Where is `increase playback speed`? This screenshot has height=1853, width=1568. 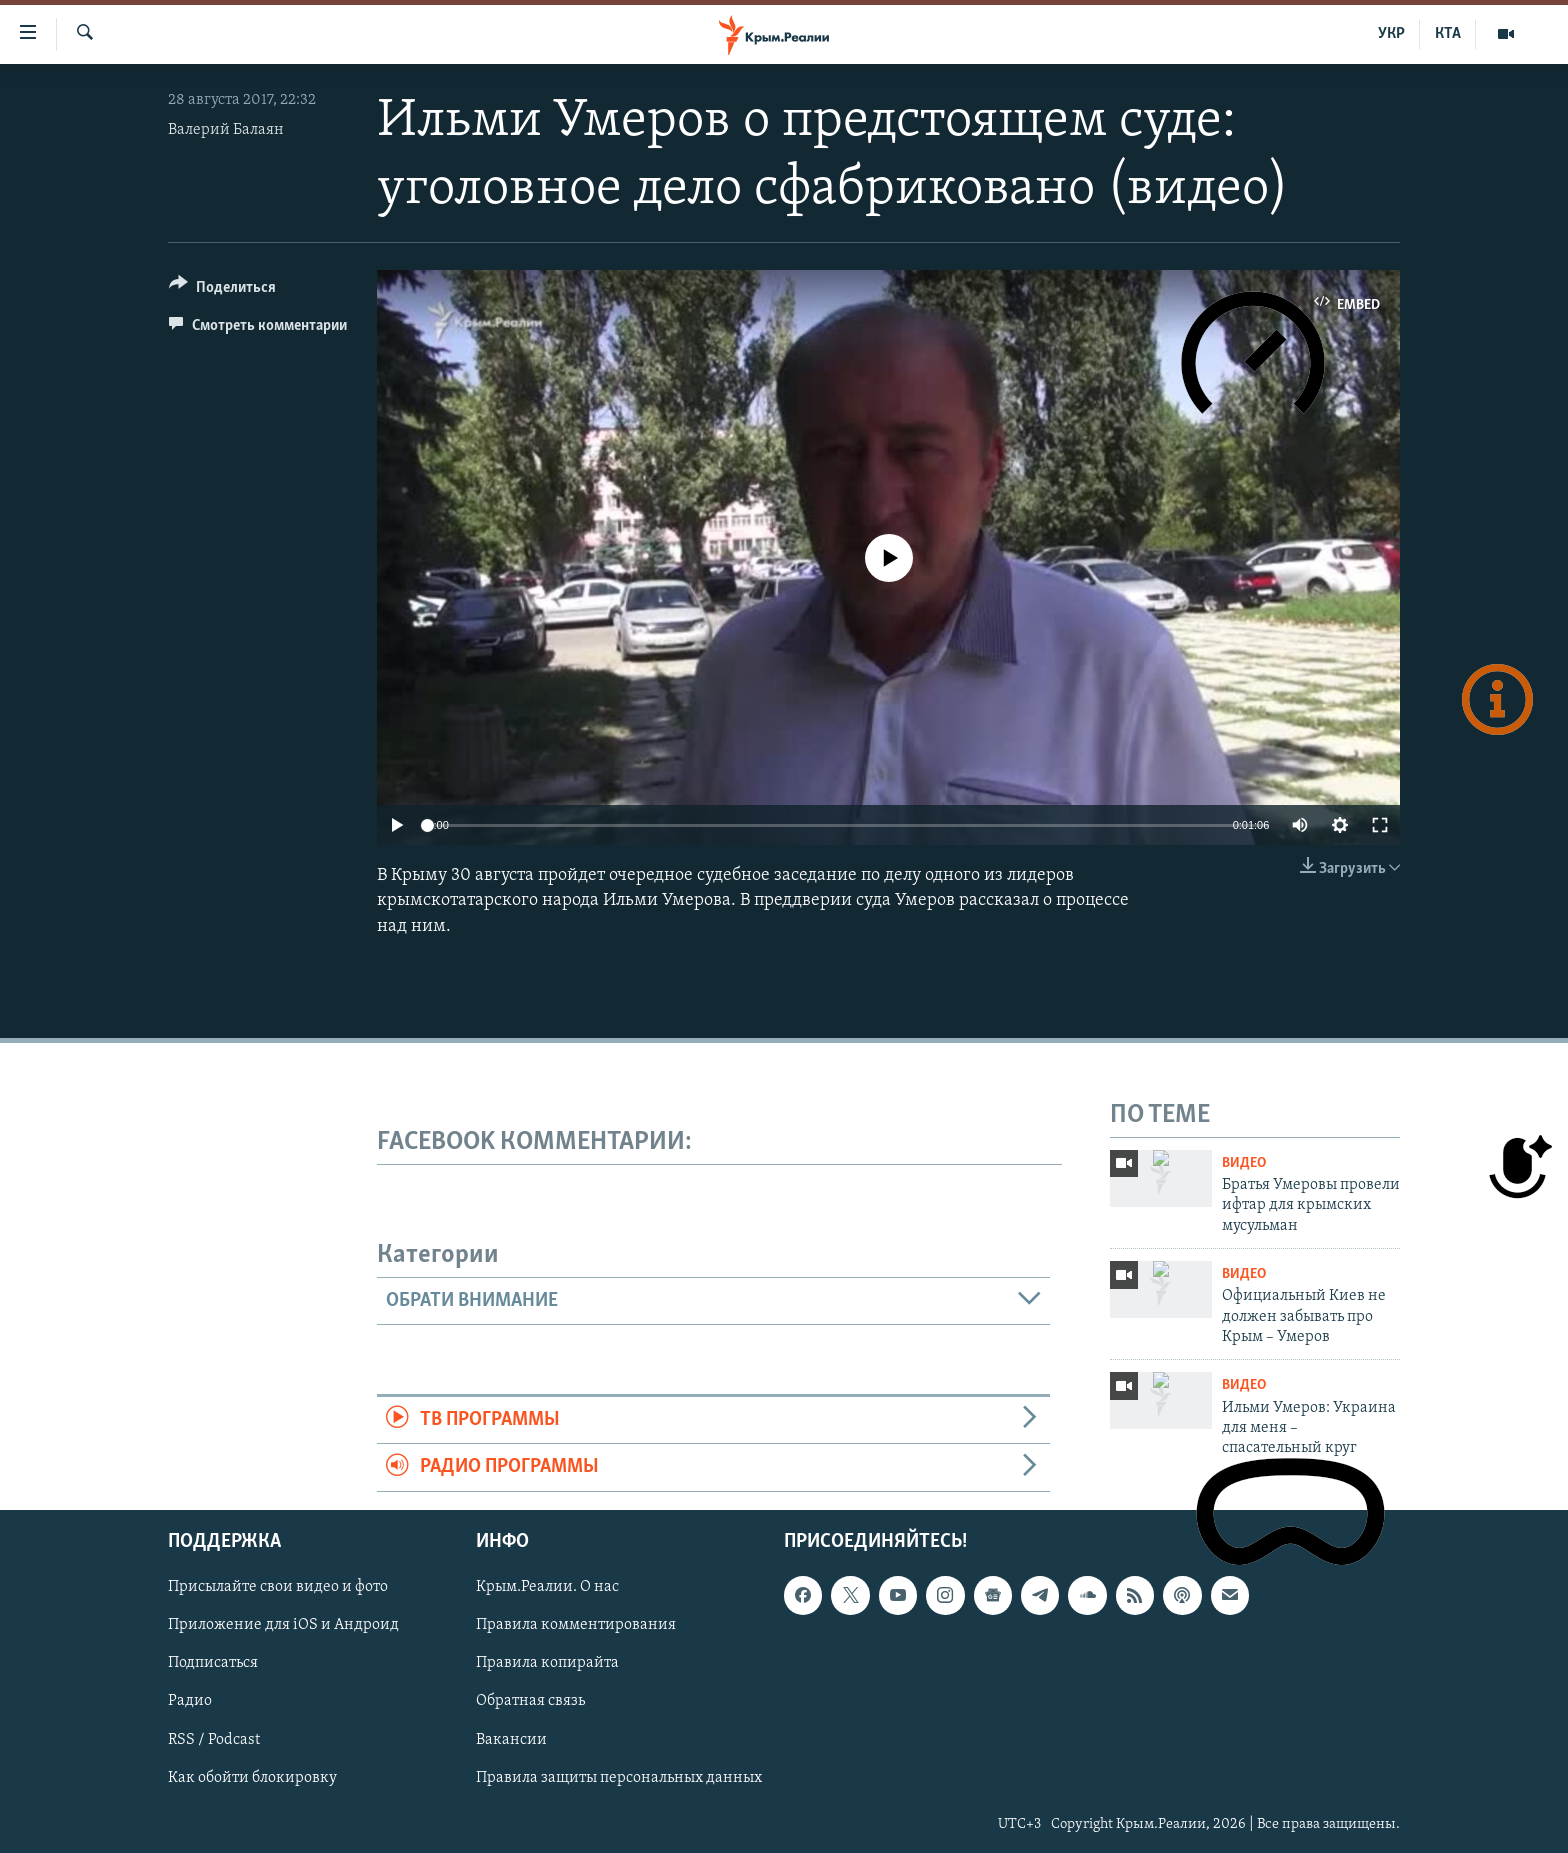 increase playback speed is located at coordinates (1253, 356).